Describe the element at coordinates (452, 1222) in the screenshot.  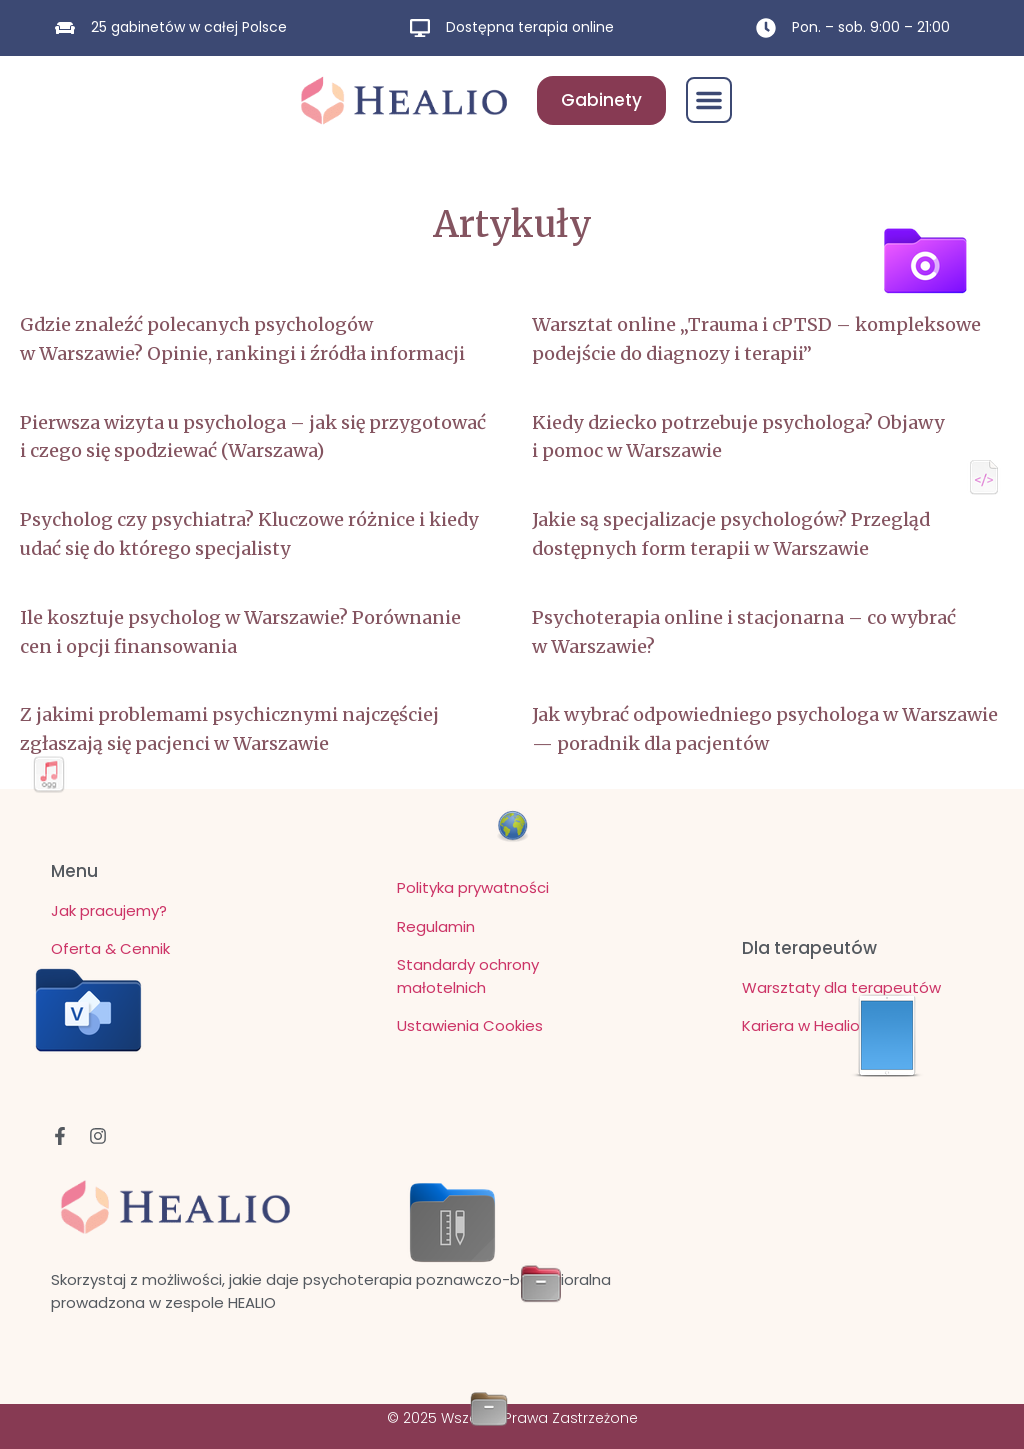
I see `open templates folder` at that location.